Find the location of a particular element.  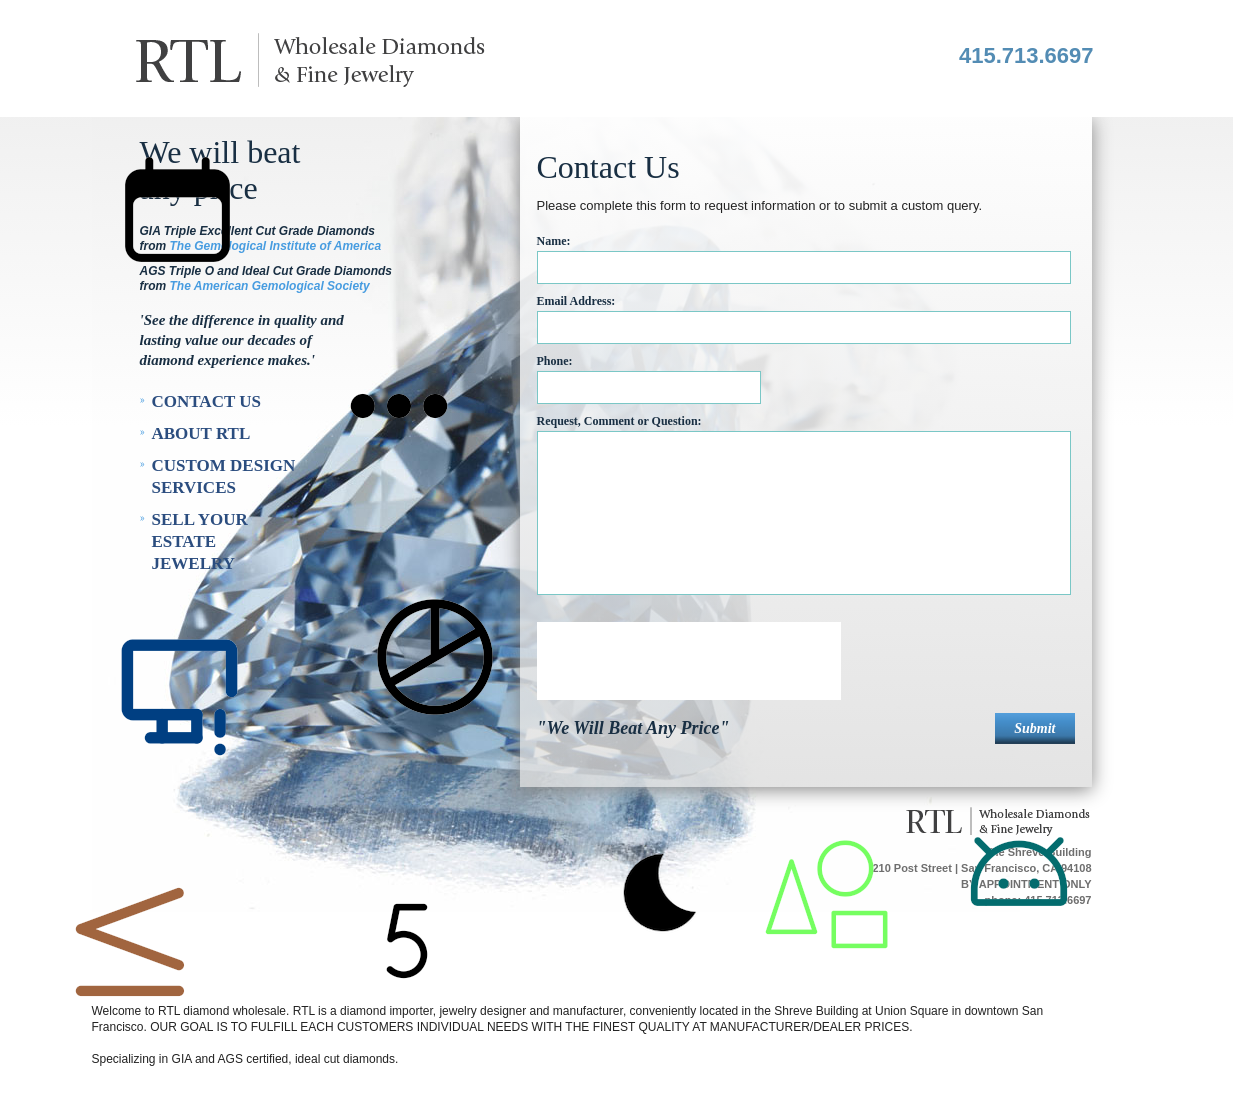

access shape tools or drawing options is located at coordinates (829, 899).